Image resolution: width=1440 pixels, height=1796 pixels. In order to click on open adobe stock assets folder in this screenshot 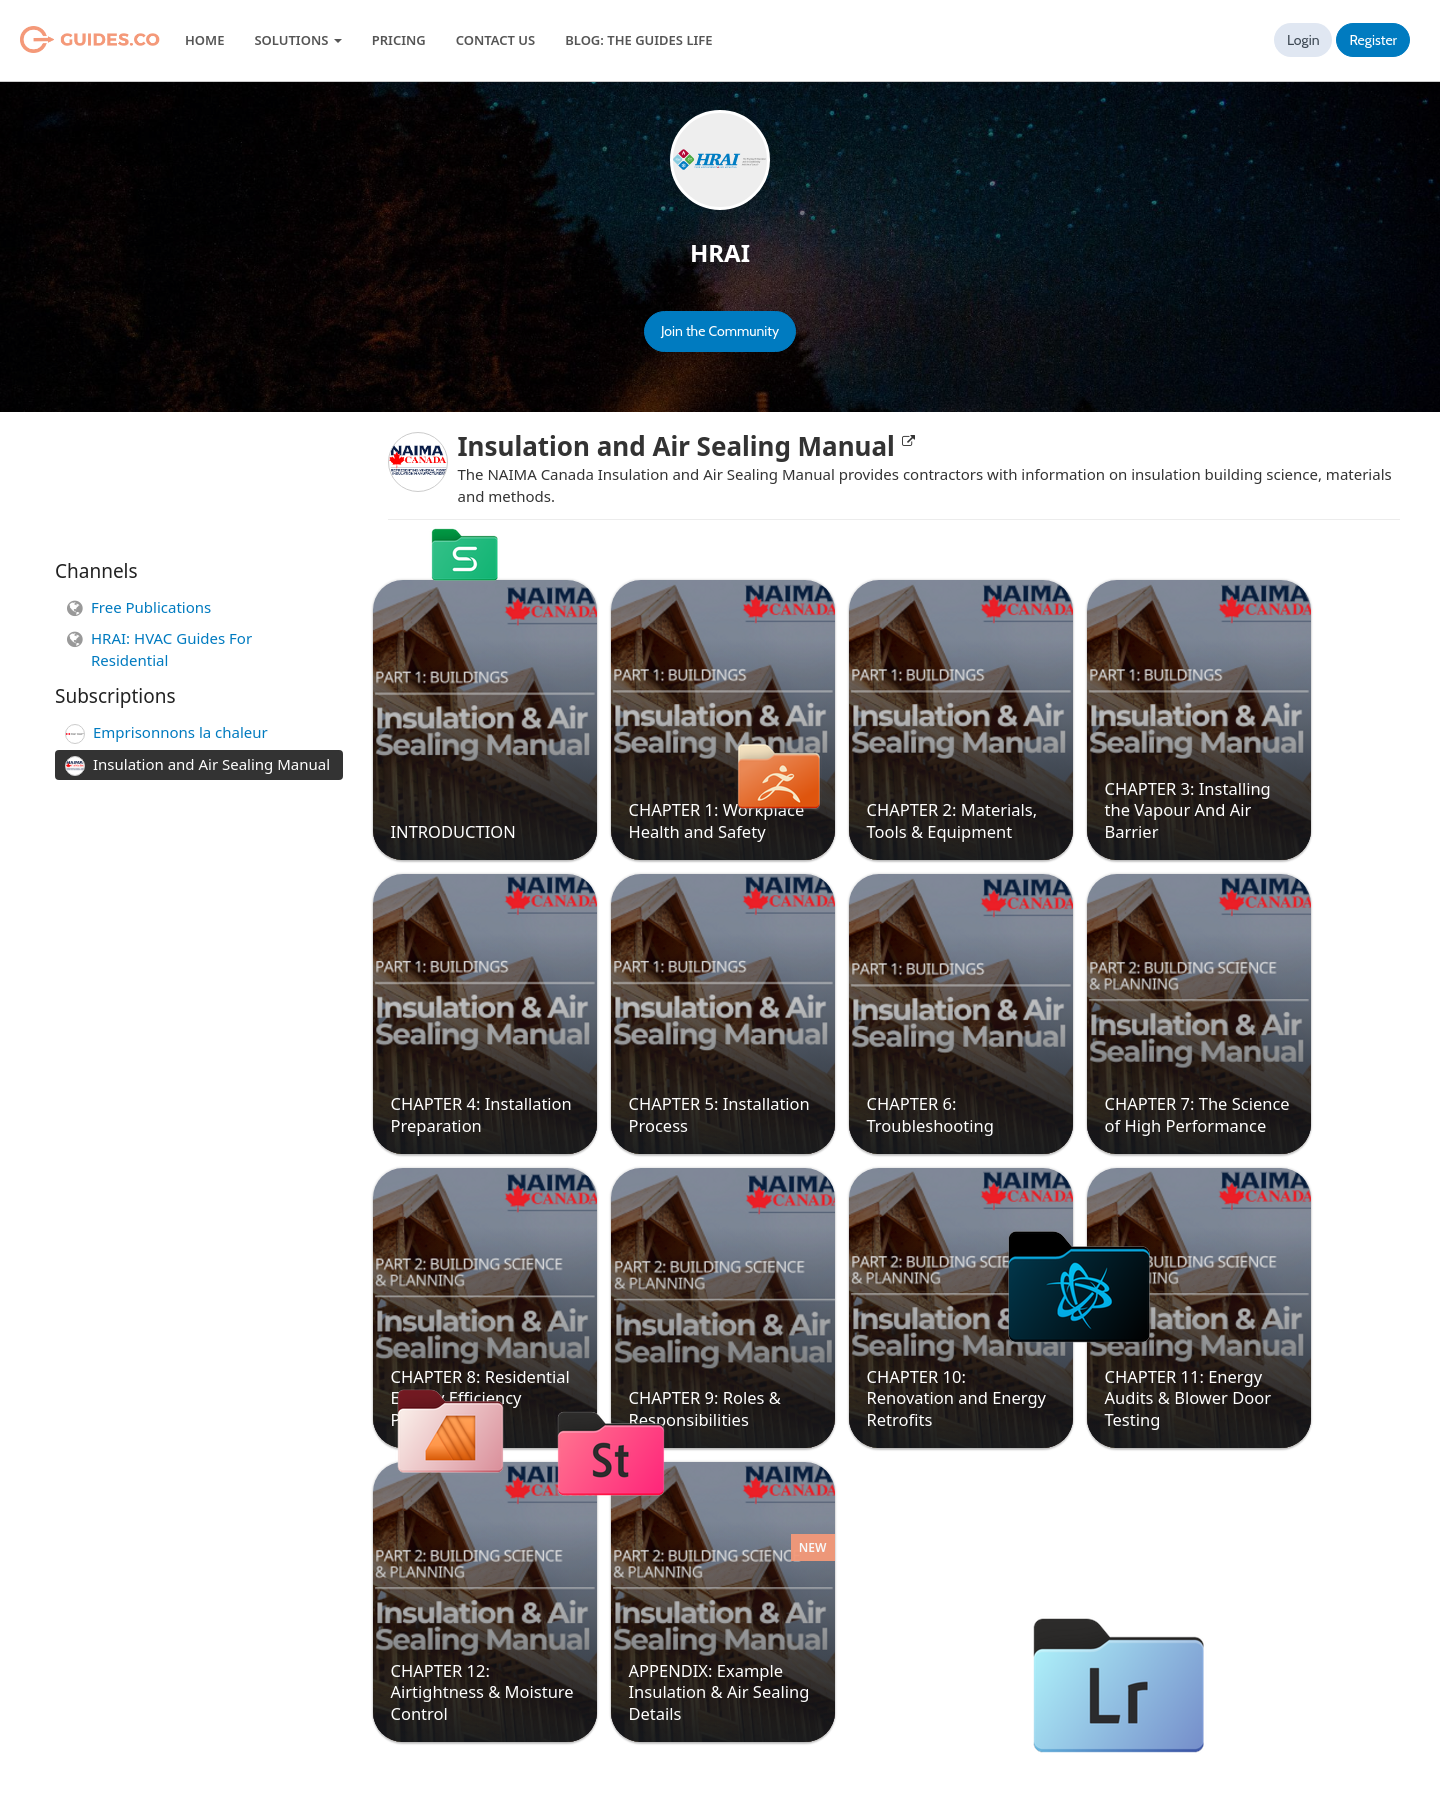, I will do `click(610, 1456)`.